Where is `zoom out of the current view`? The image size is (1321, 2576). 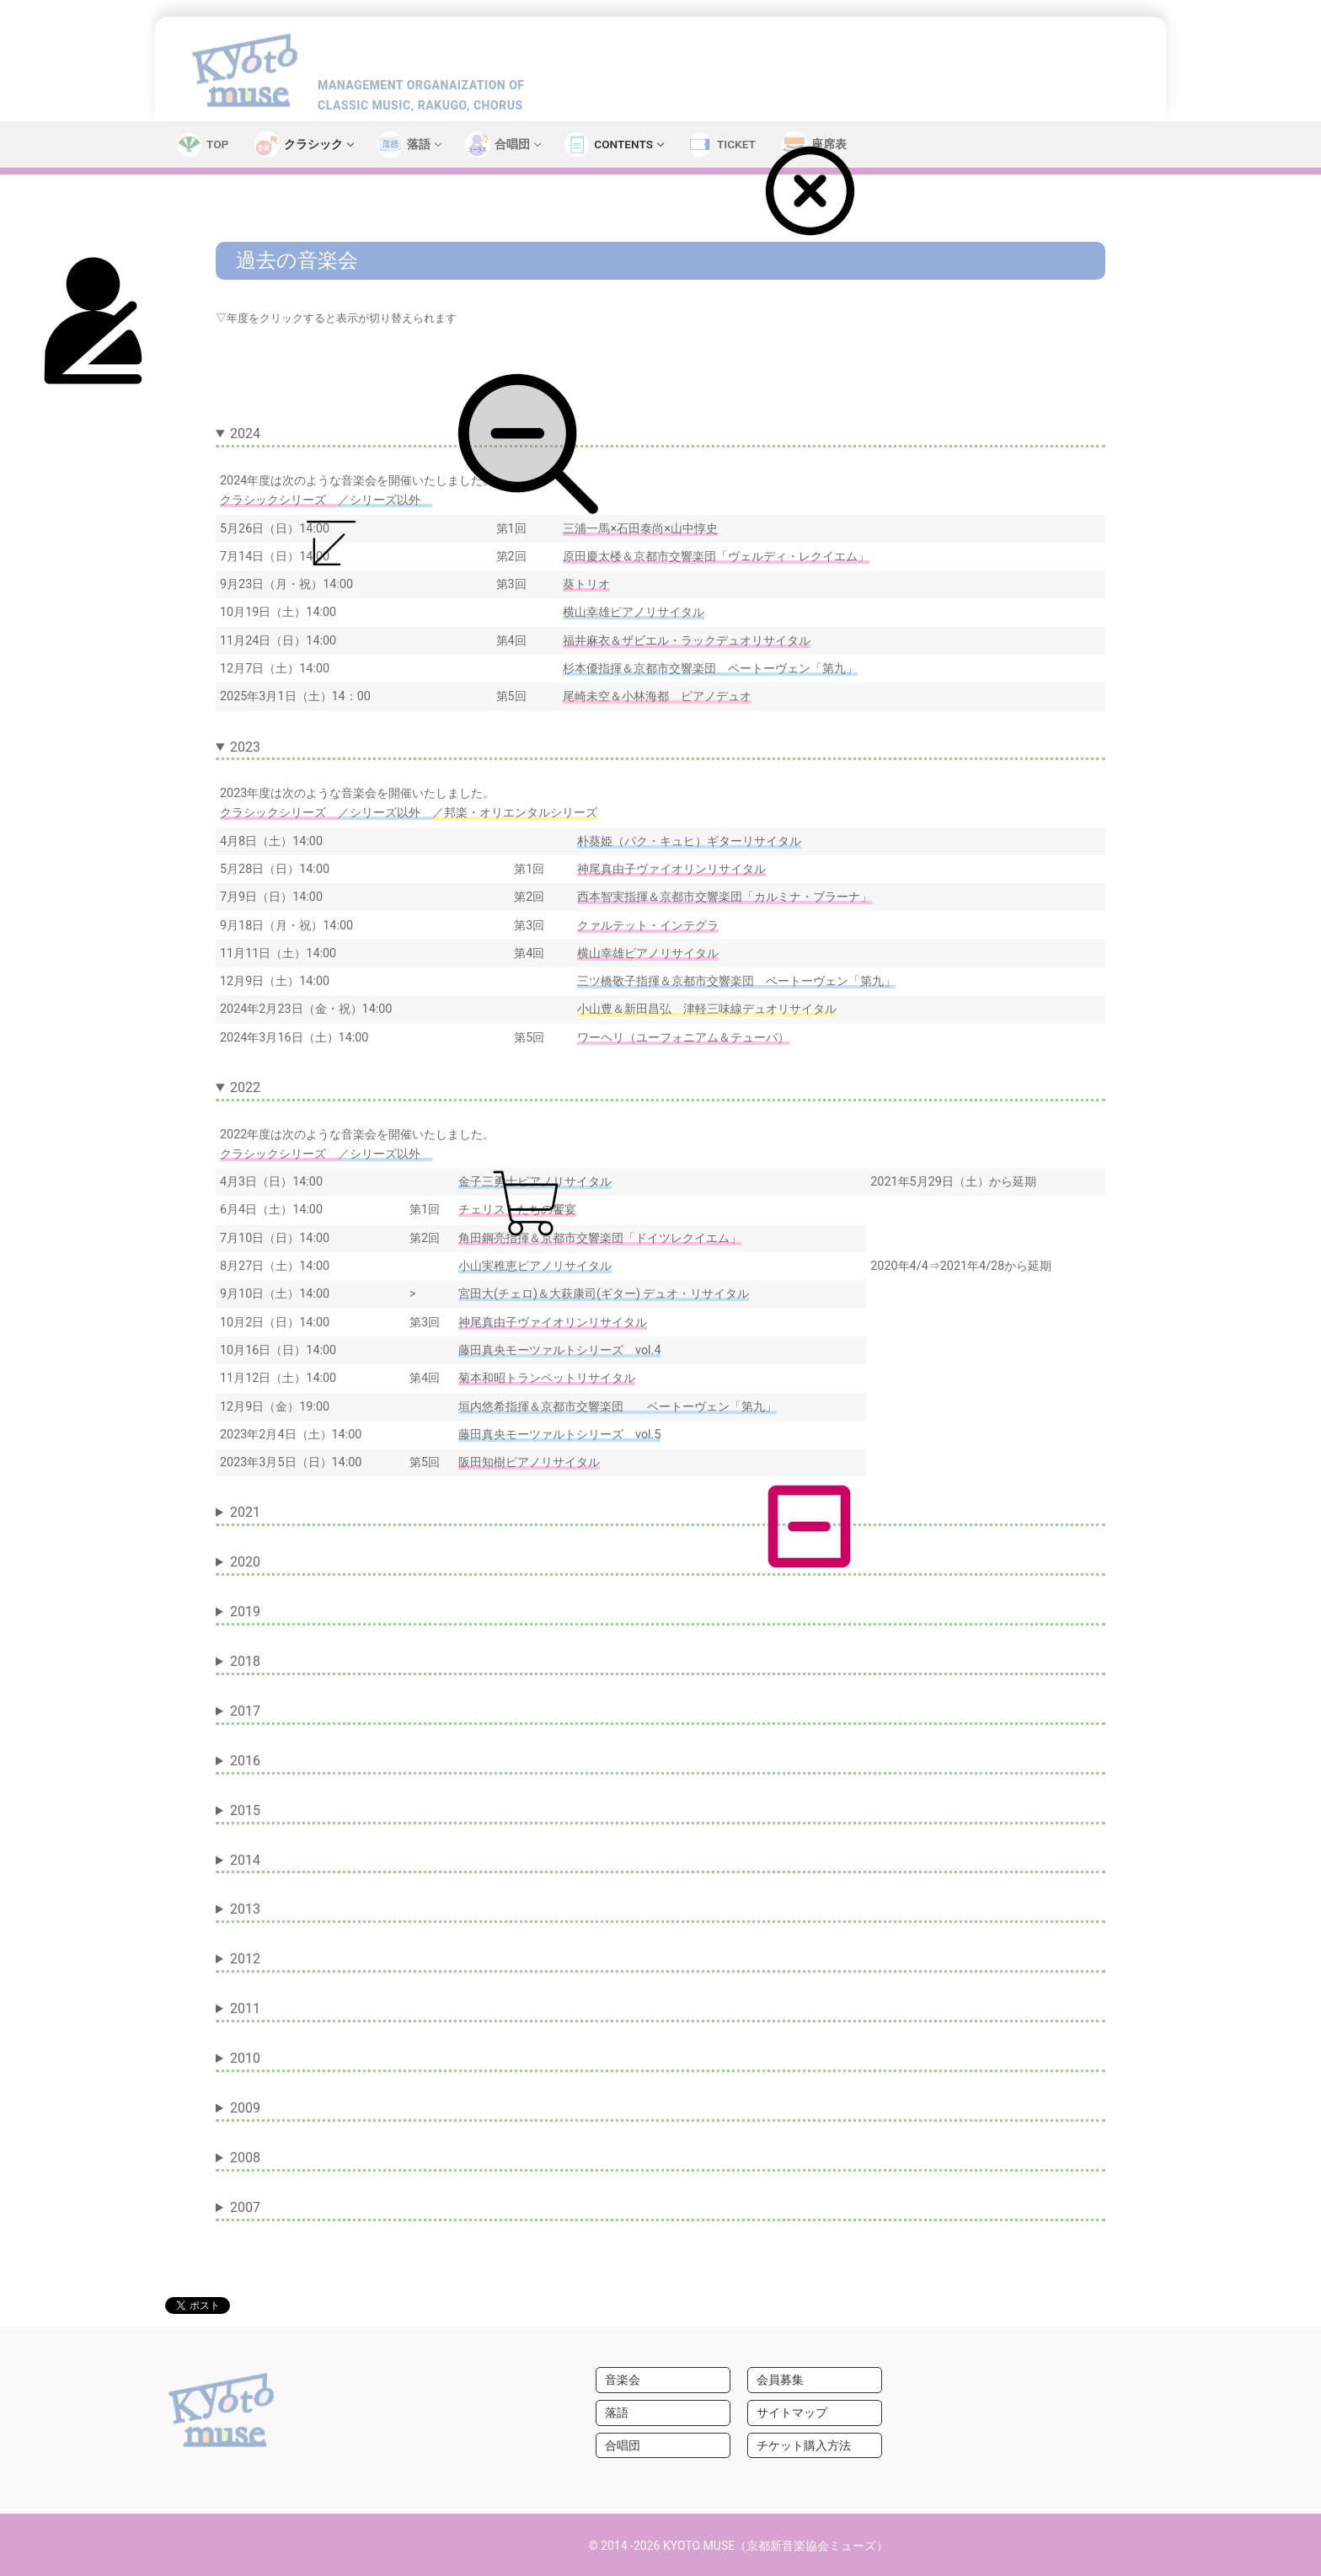
zoom out of the current view is located at coordinates (528, 444).